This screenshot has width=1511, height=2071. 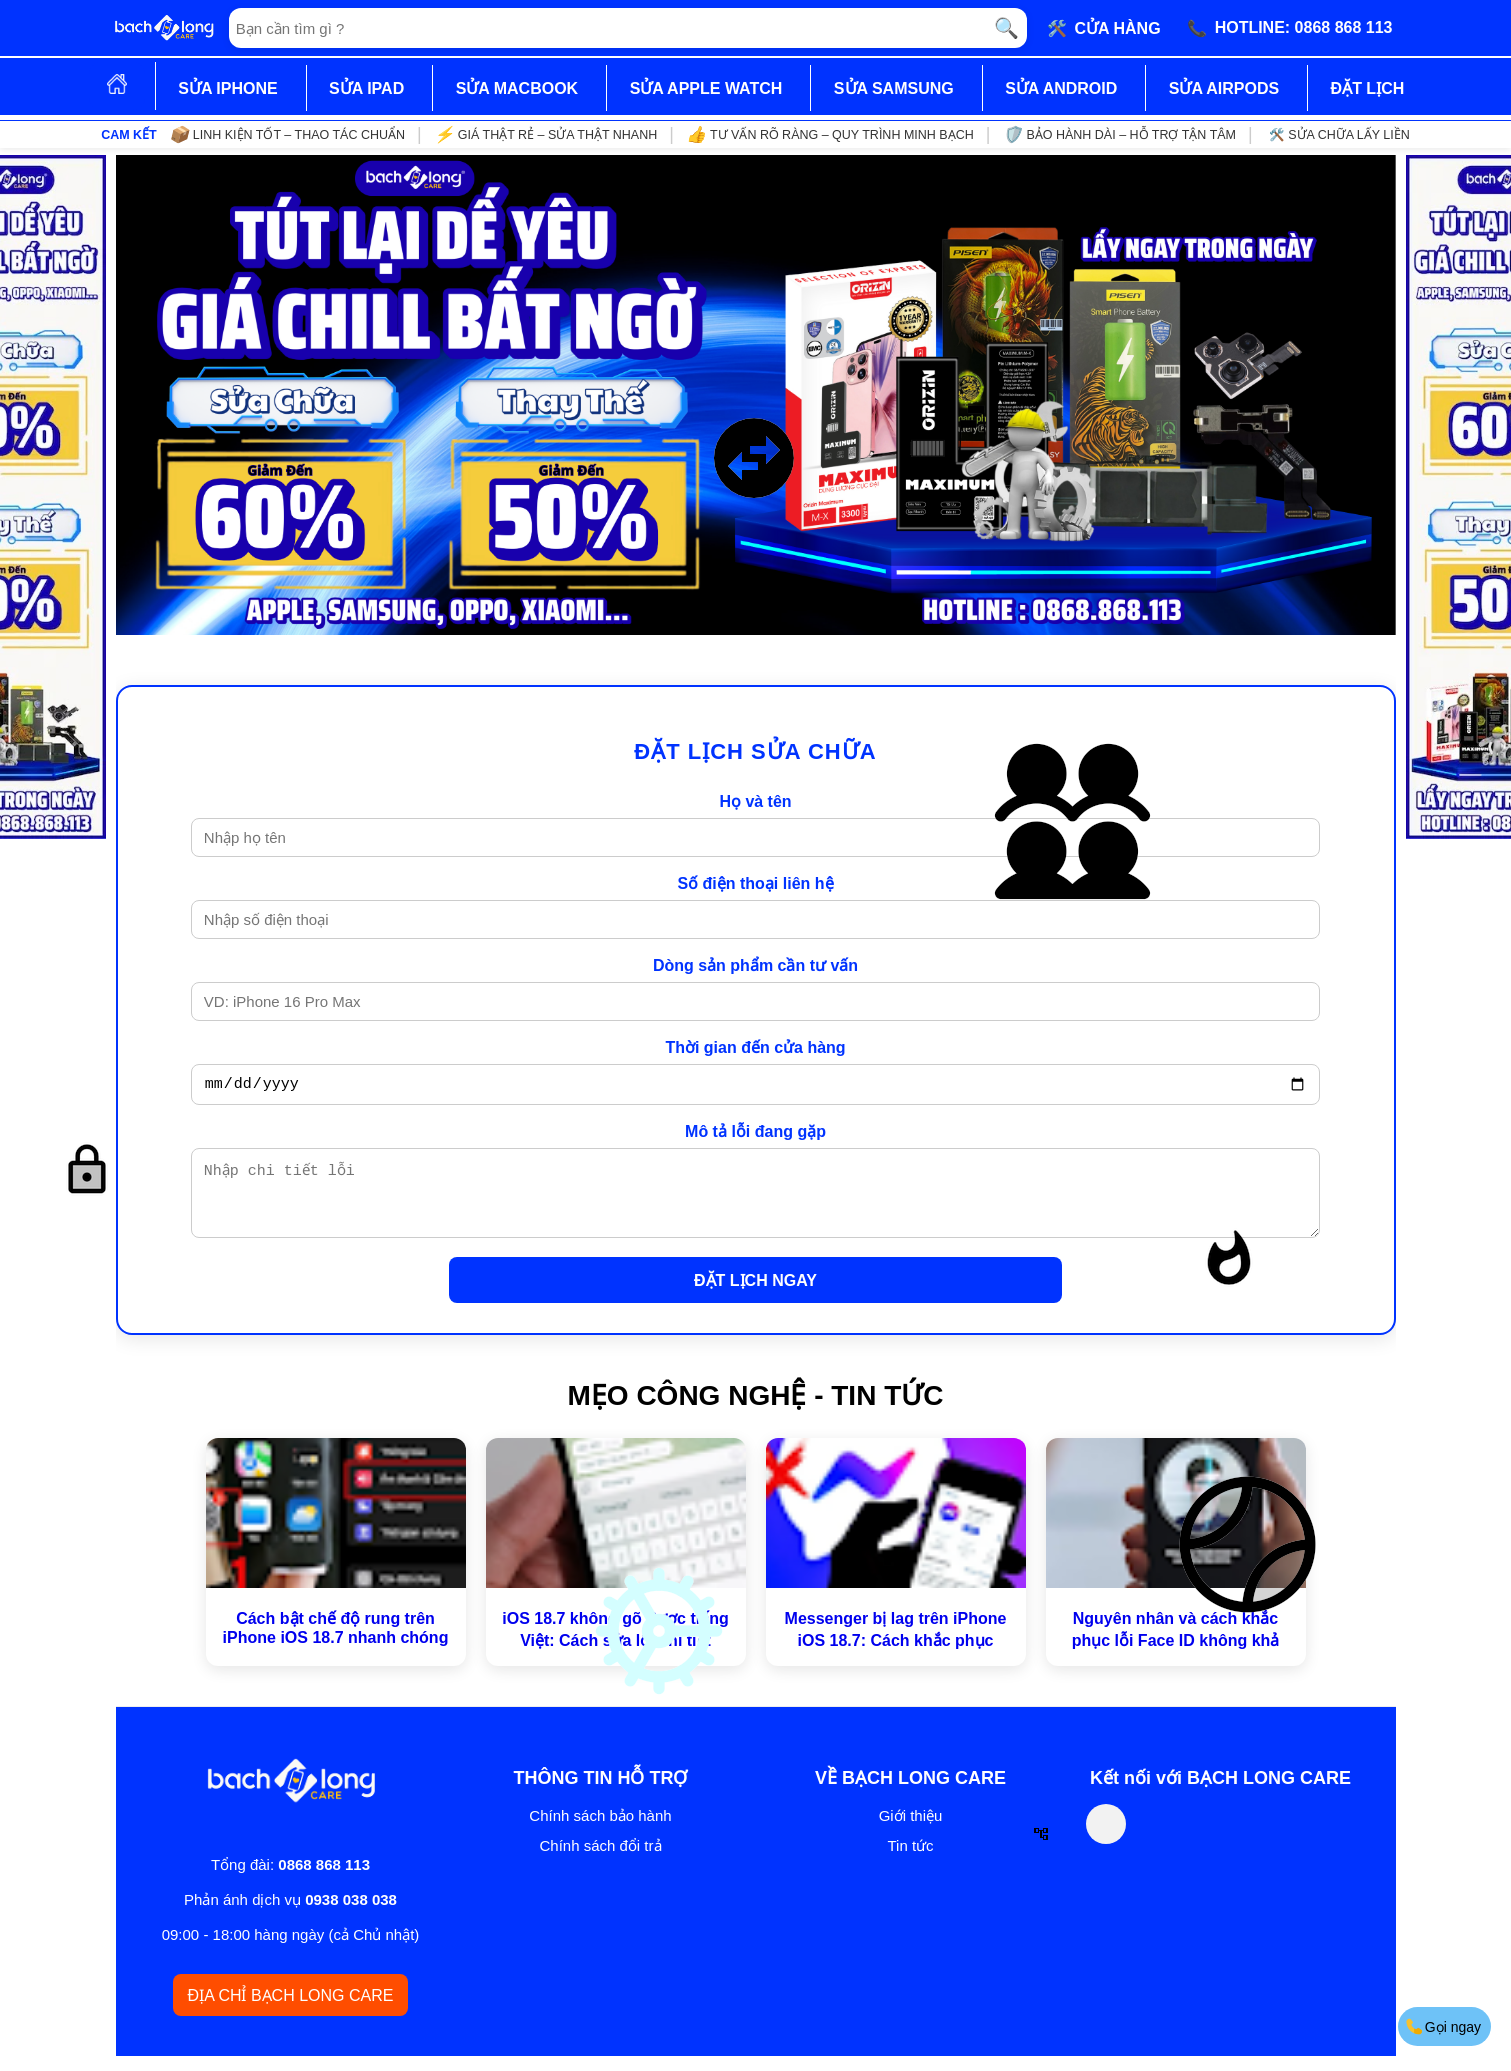 What do you see at coordinates (87, 1170) in the screenshot?
I see `indicates a secure connection` at bounding box center [87, 1170].